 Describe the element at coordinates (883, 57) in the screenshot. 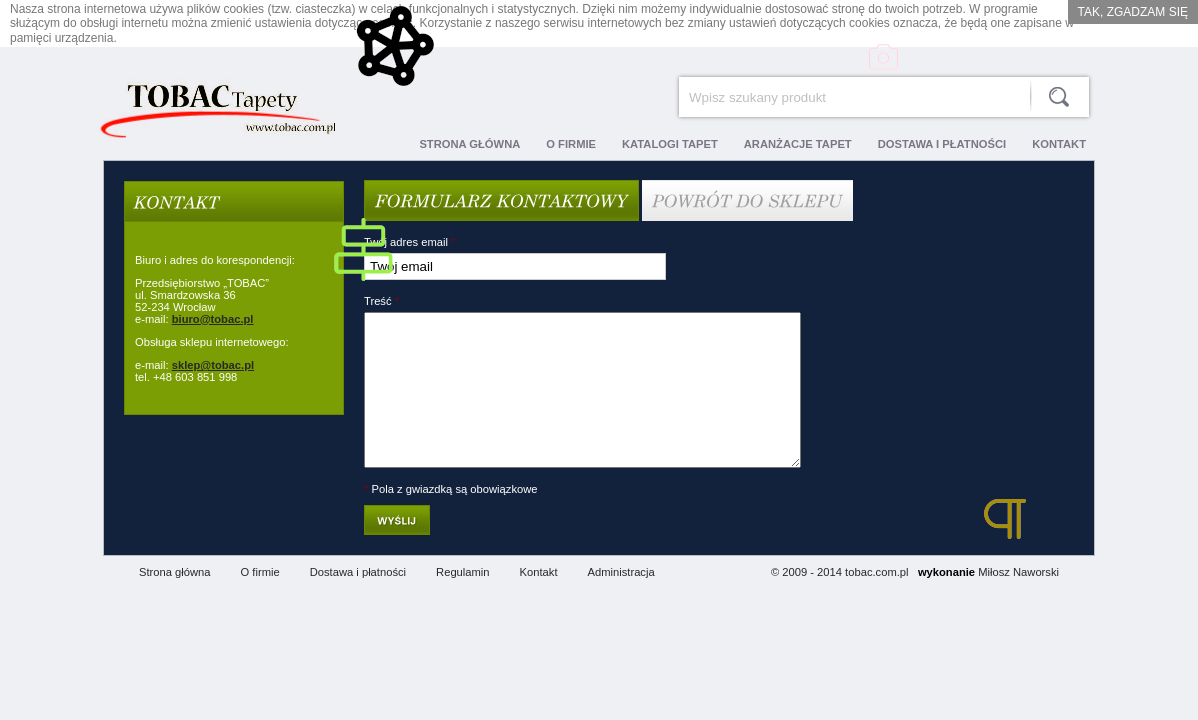

I see `take a photo` at that location.